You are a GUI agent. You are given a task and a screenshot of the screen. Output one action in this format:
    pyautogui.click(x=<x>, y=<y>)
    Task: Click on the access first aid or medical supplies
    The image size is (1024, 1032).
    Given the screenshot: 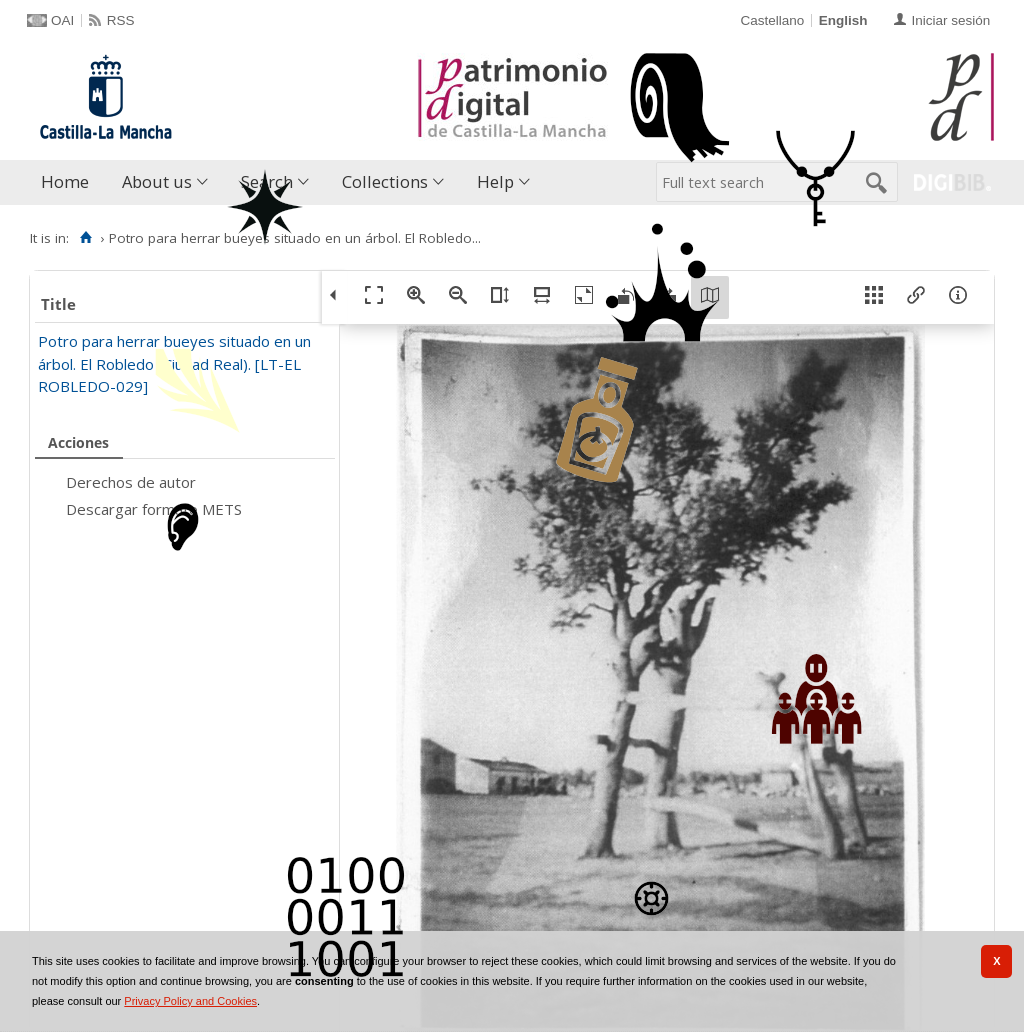 What is the action you would take?
    pyautogui.click(x=676, y=107)
    